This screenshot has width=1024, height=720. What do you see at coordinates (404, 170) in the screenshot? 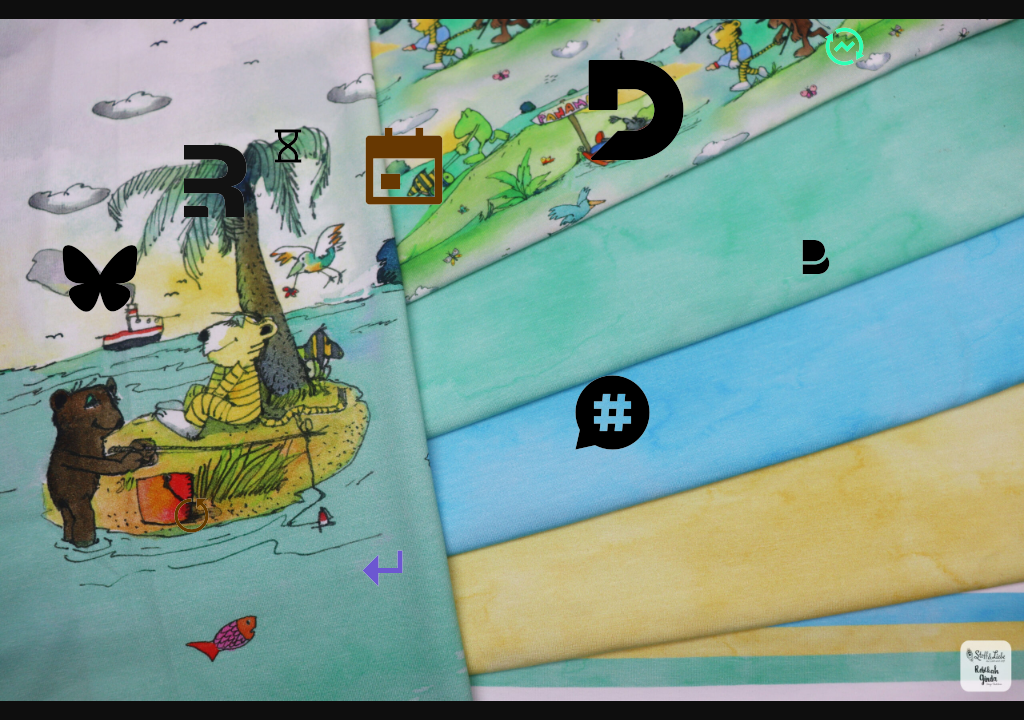
I see `view a scheduled event` at bounding box center [404, 170].